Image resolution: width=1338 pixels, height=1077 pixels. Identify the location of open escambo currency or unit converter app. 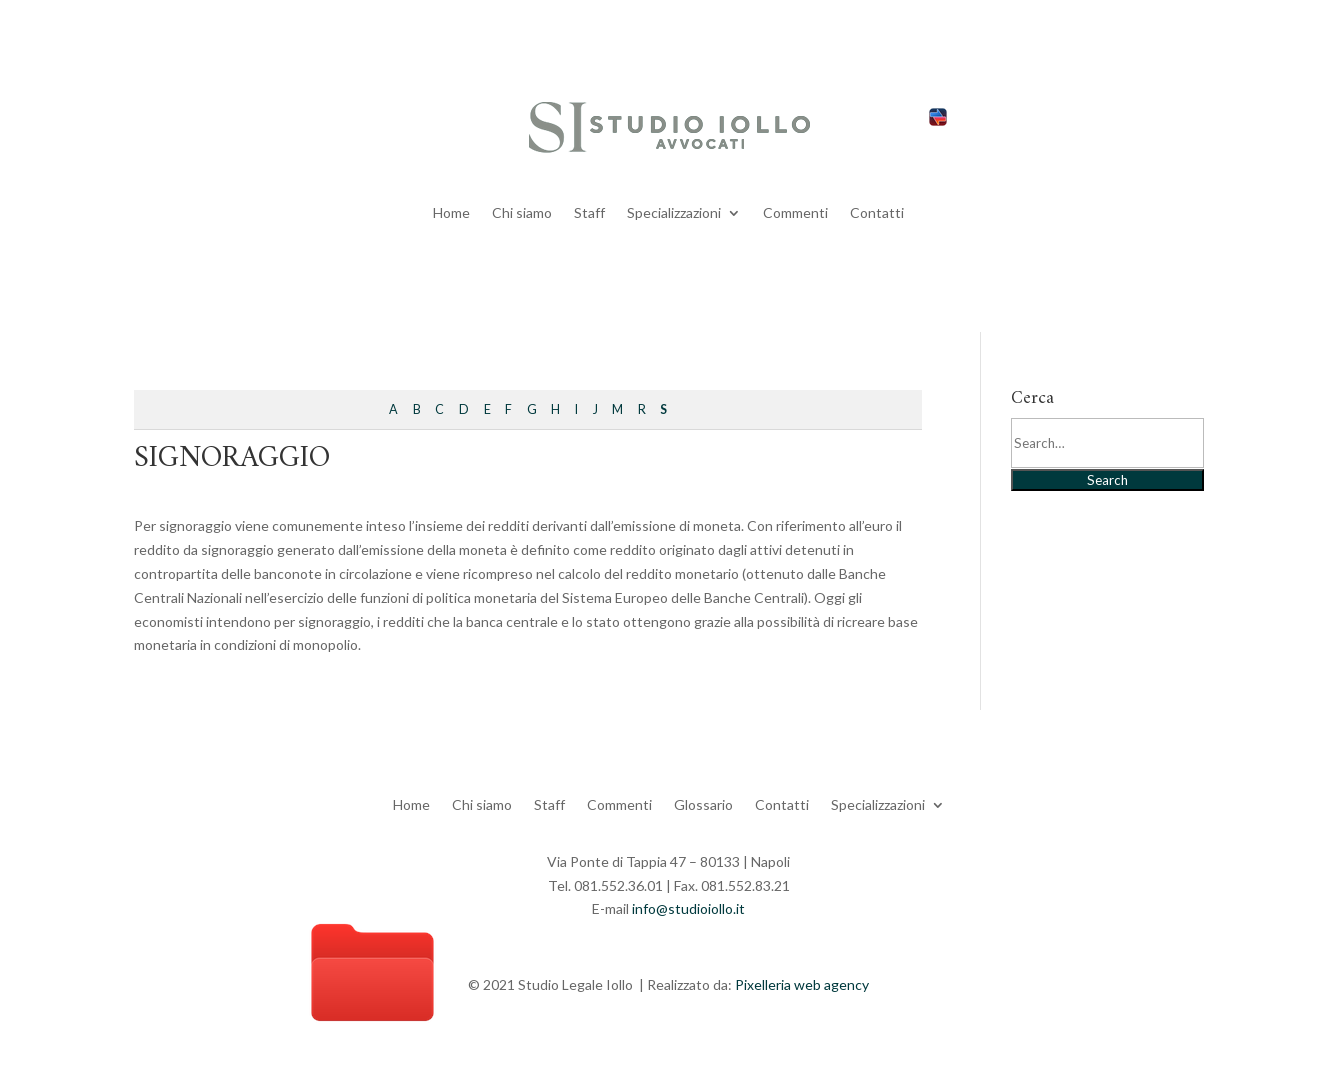
(938, 117).